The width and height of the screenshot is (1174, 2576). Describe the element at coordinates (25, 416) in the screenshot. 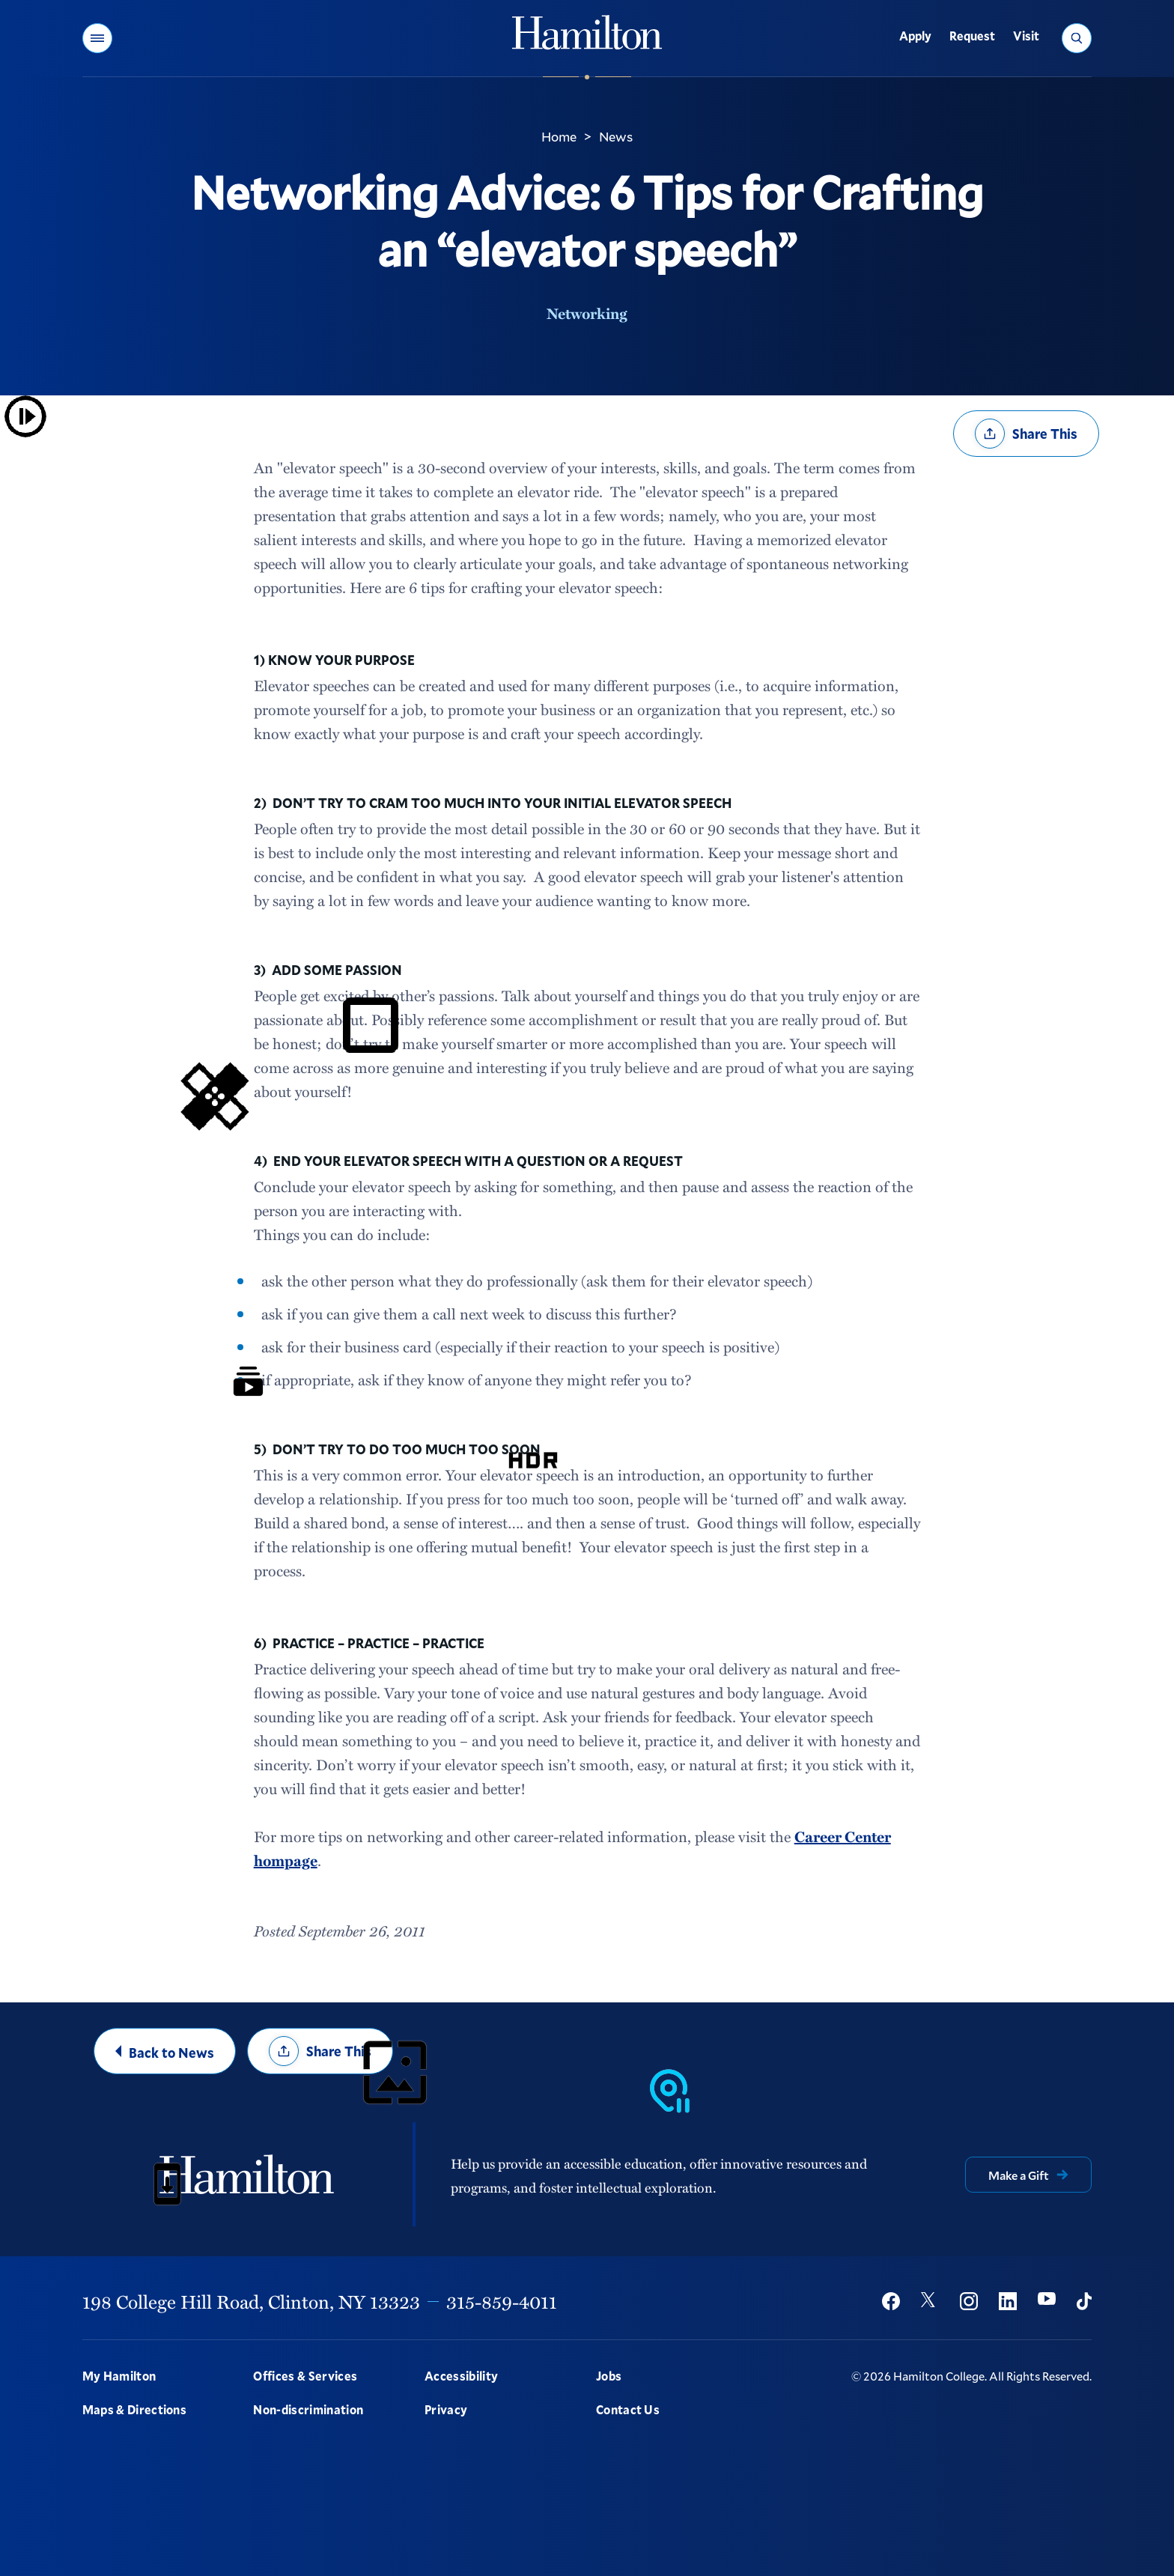

I see `skip to next track or media item` at that location.